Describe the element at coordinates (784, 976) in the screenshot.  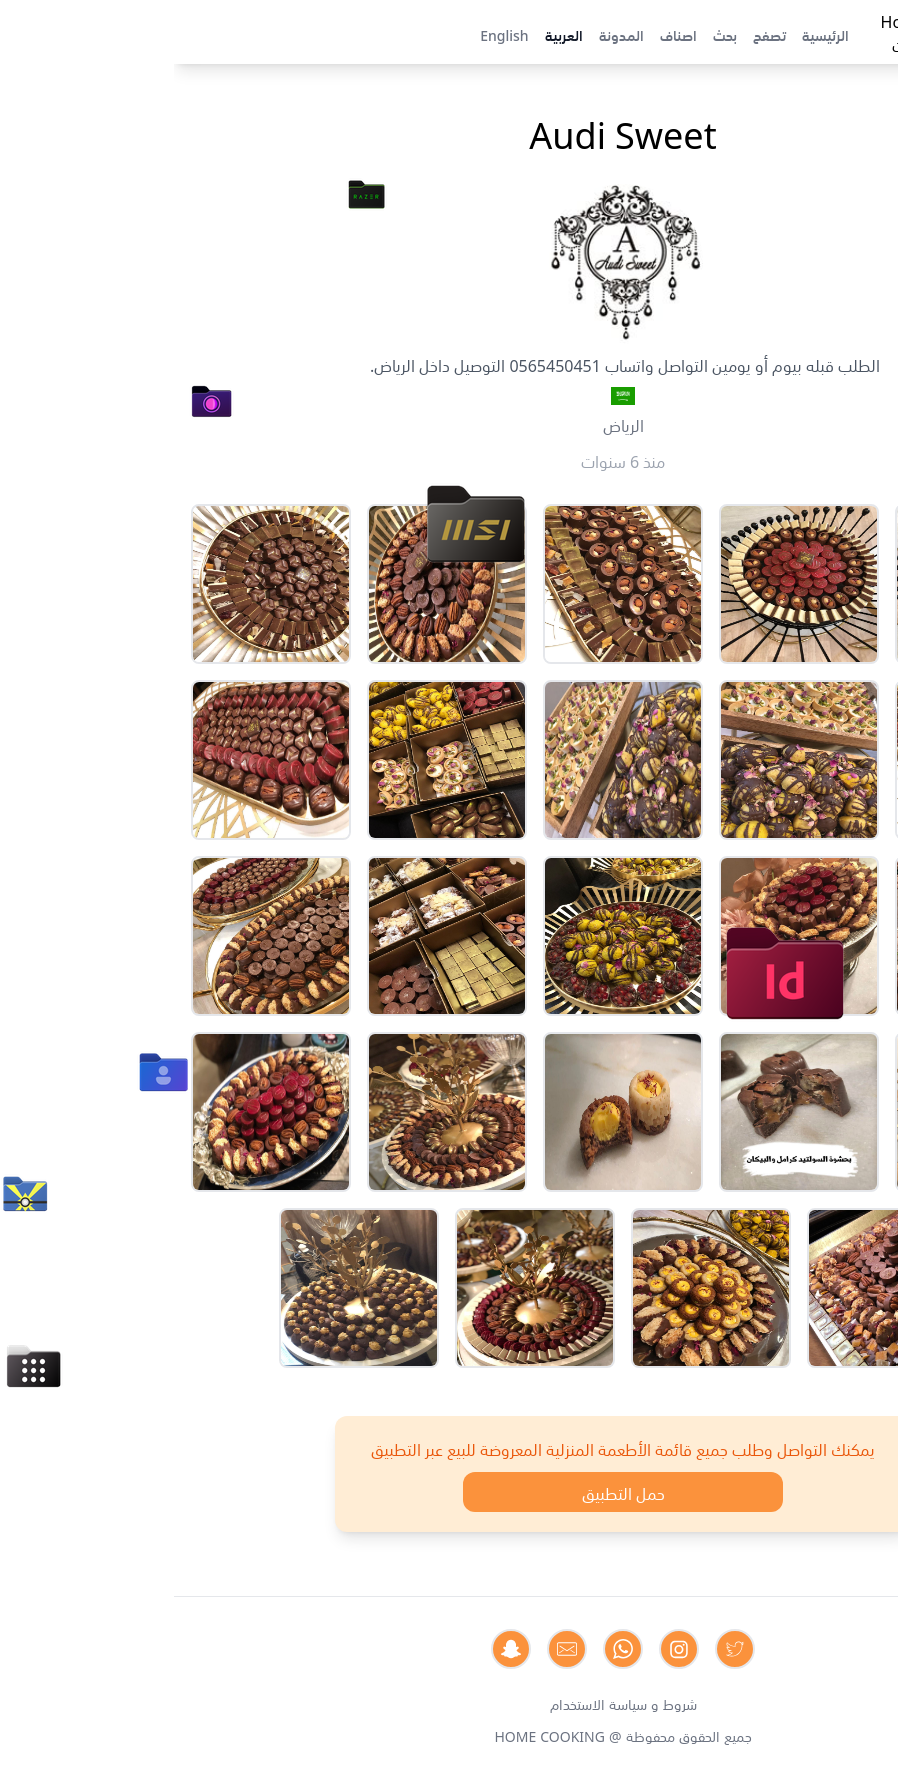
I see `folder containing Adobe InDesign project files` at that location.